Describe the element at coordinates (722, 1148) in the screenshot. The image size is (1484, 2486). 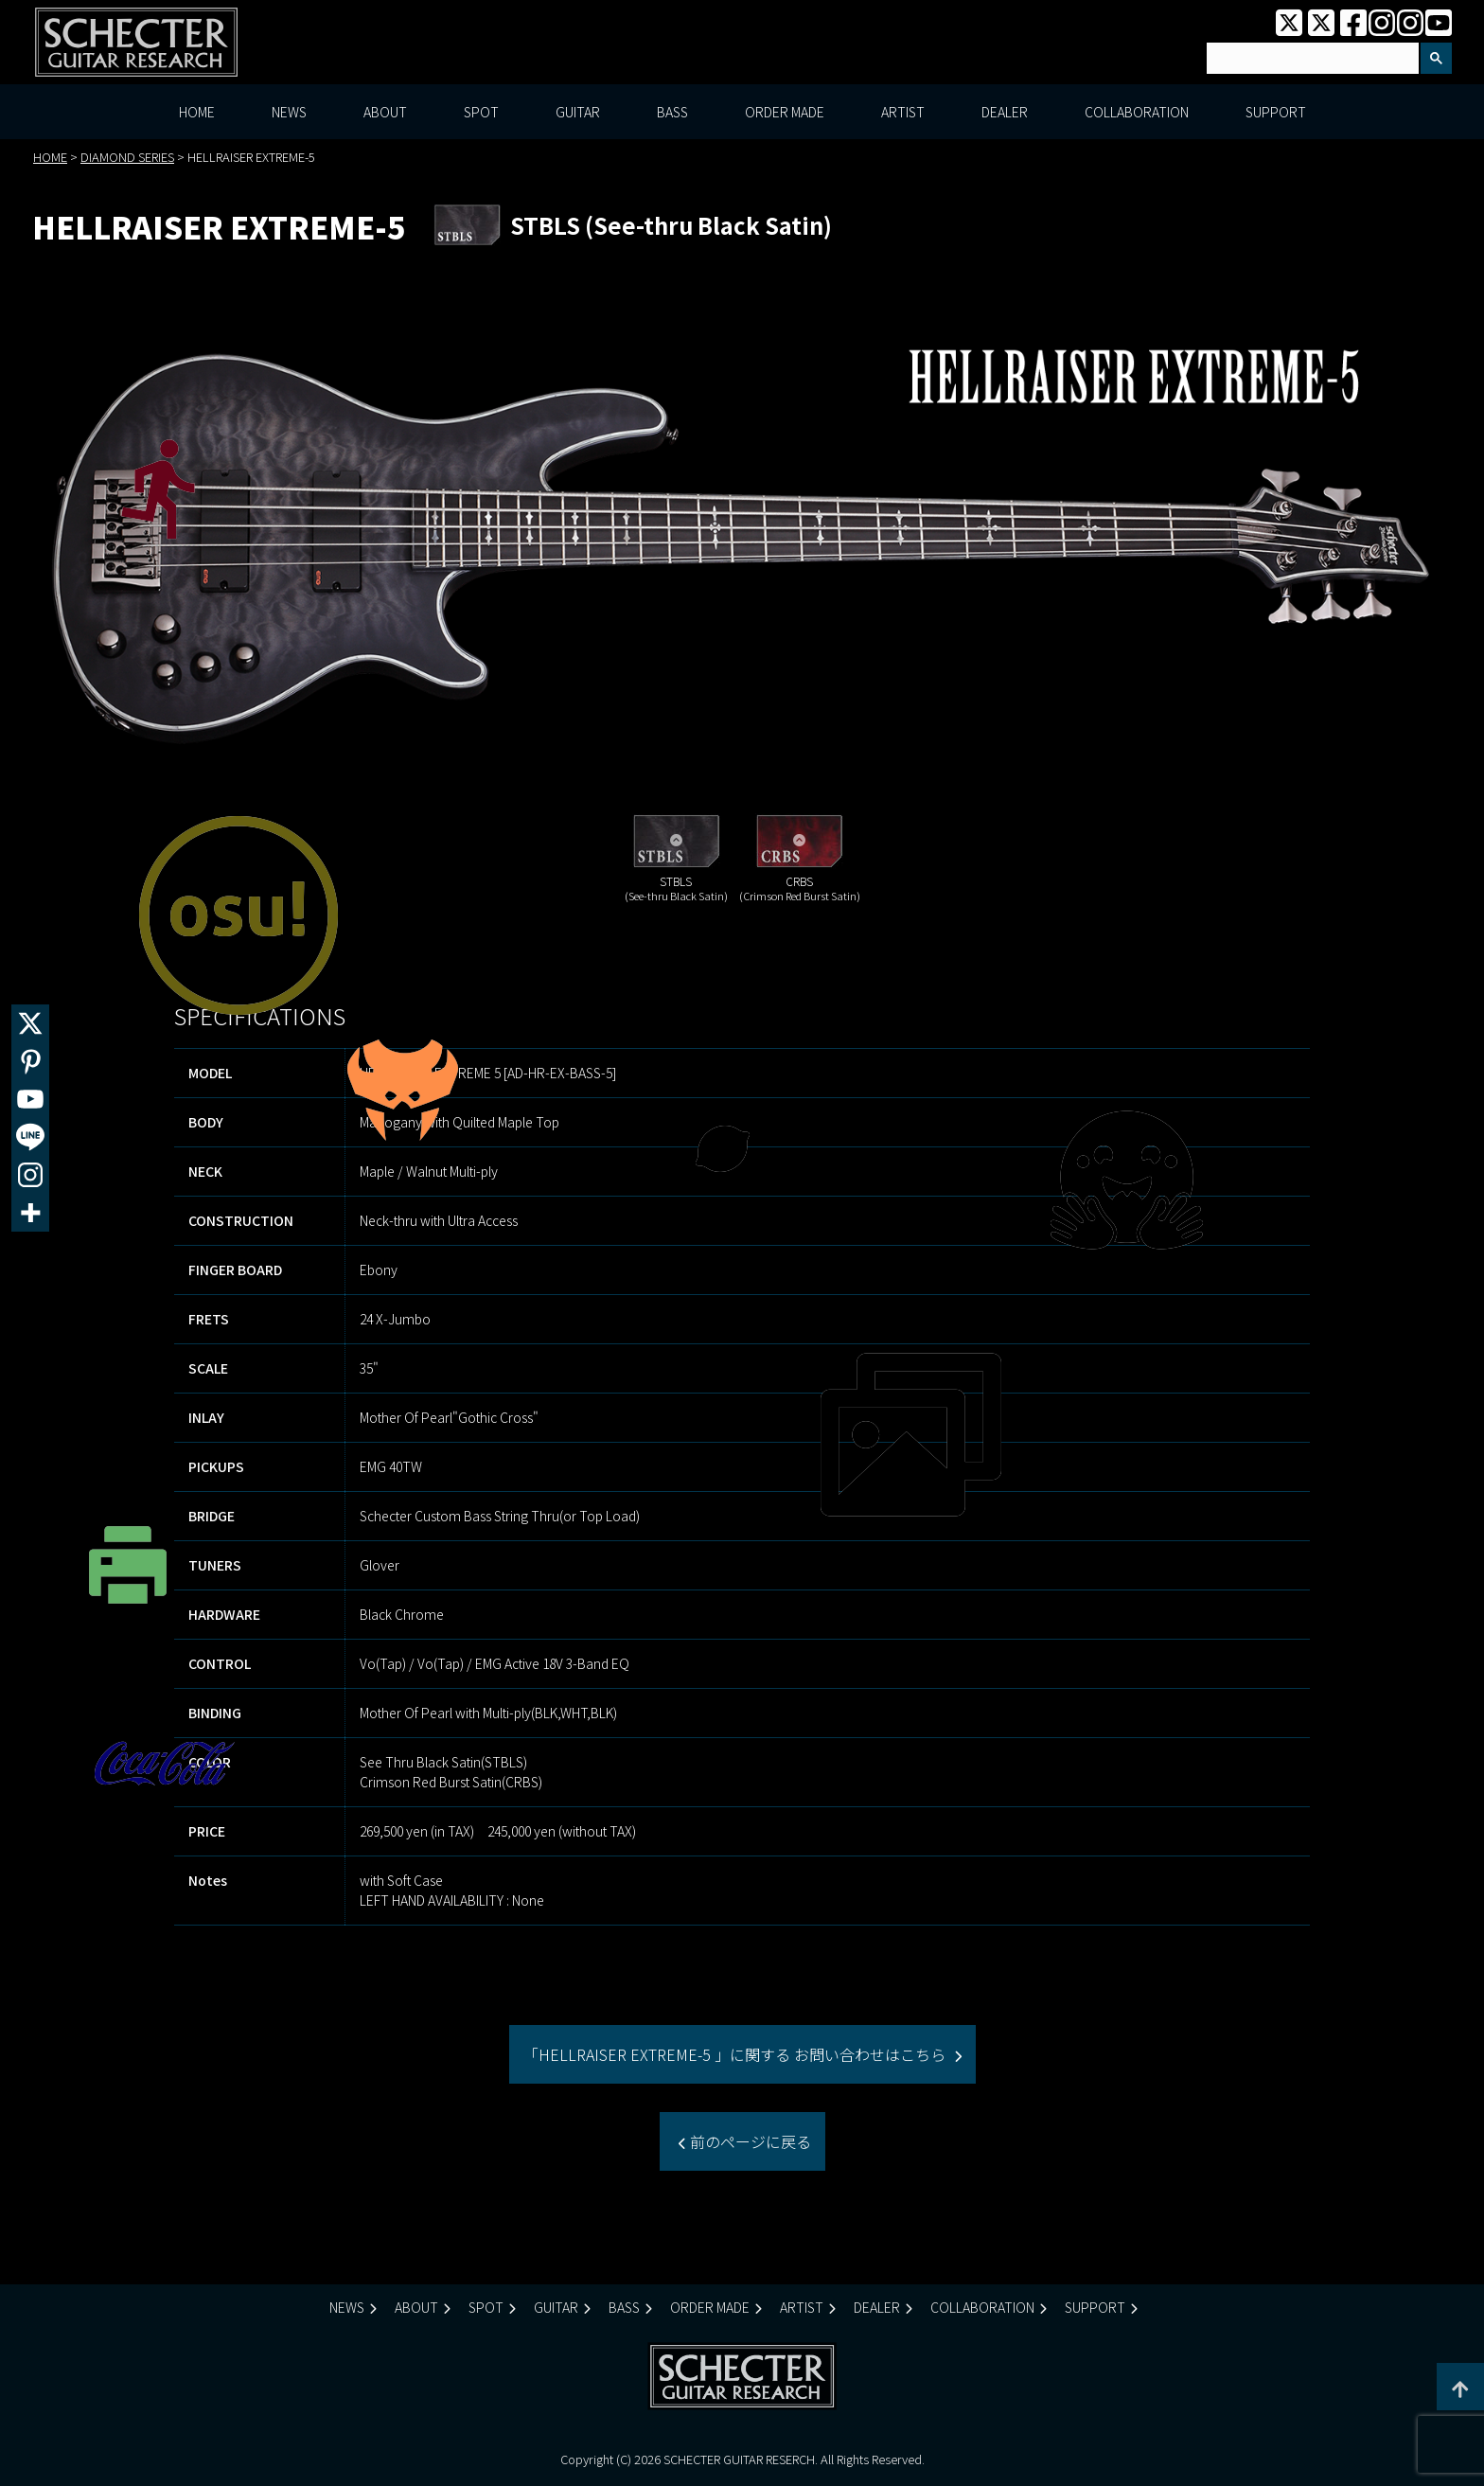
I see `HelloFresh app or website logo` at that location.